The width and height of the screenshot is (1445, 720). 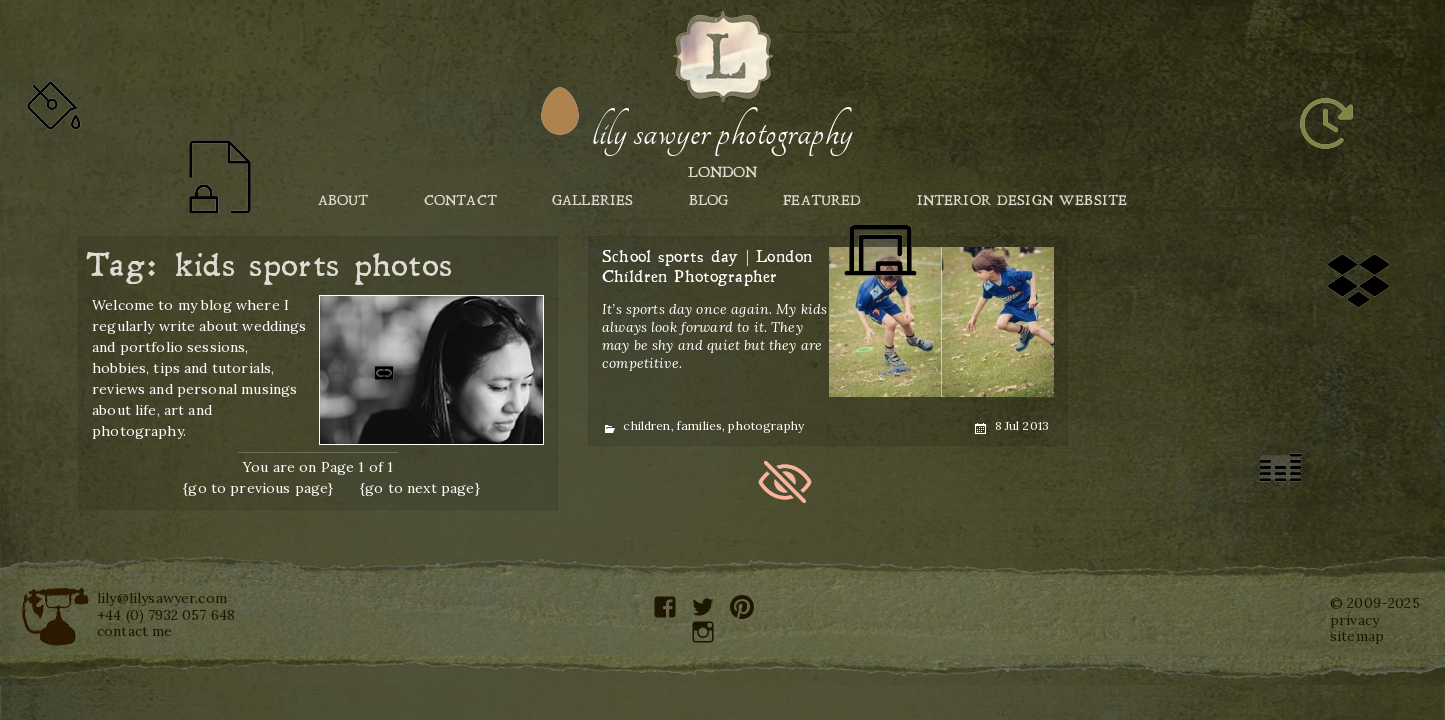 What do you see at coordinates (560, 111) in the screenshot?
I see `indicates breakfast or food-related content` at bounding box center [560, 111].